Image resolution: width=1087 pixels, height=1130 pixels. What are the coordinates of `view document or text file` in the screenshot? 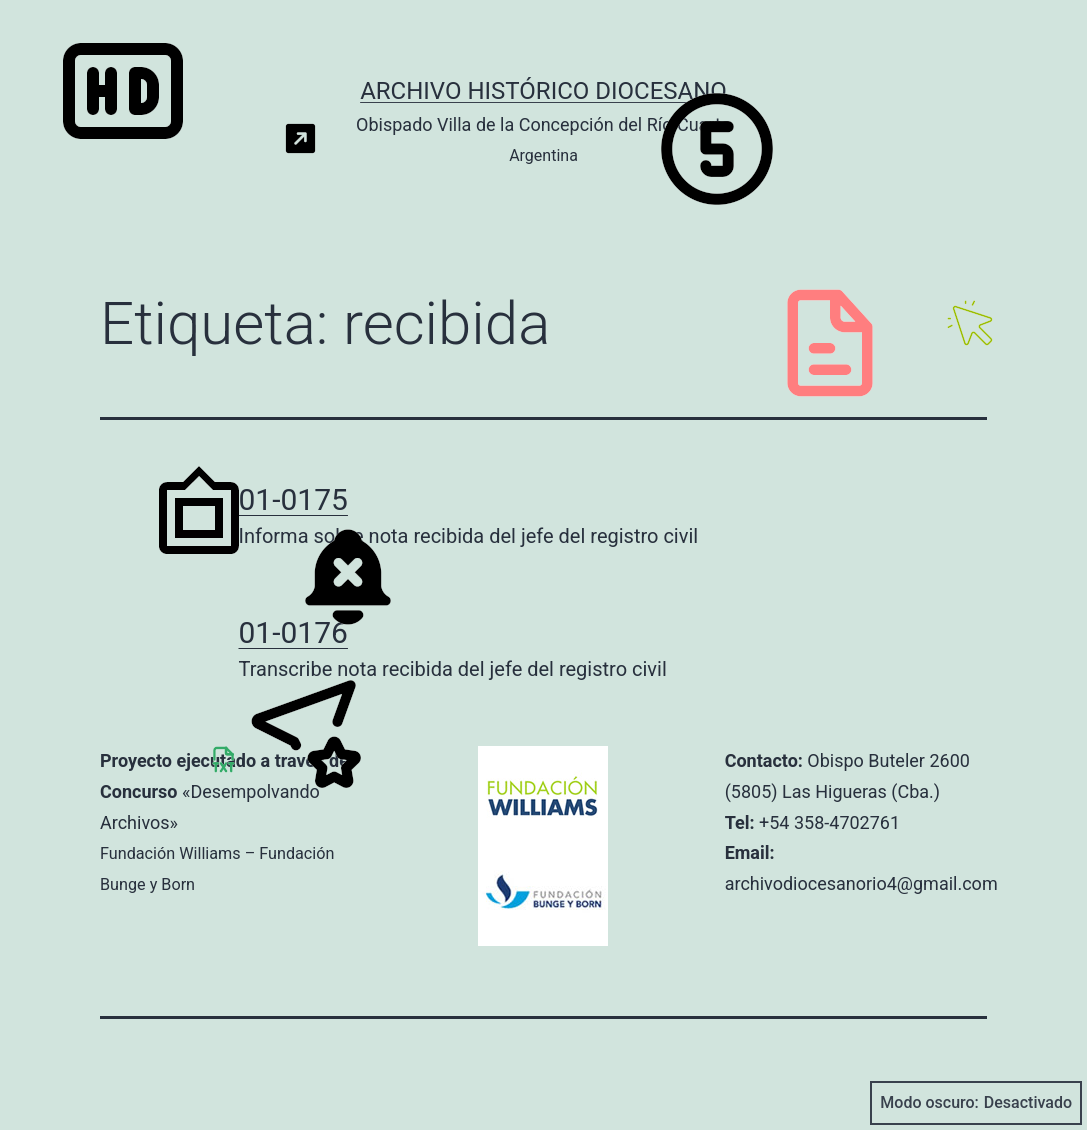 It's located at (830, 343).